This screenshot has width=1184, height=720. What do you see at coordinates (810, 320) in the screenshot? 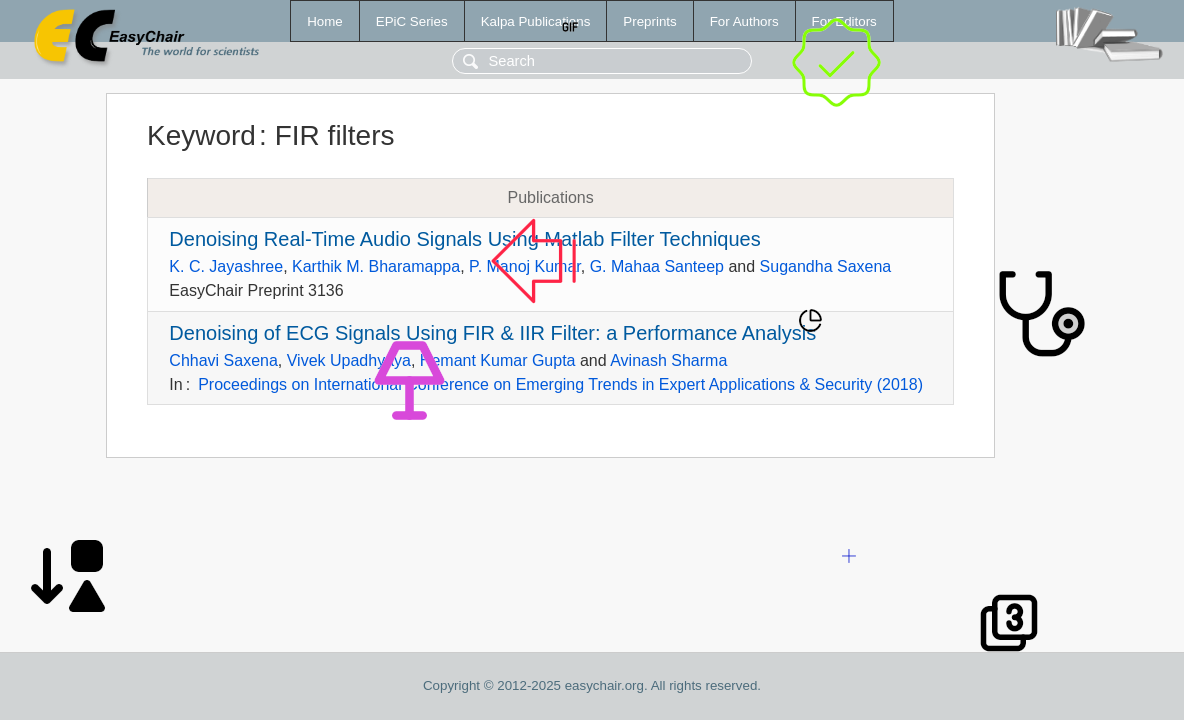
I see `view analytics breakdown` at bounding box center [810, 320].